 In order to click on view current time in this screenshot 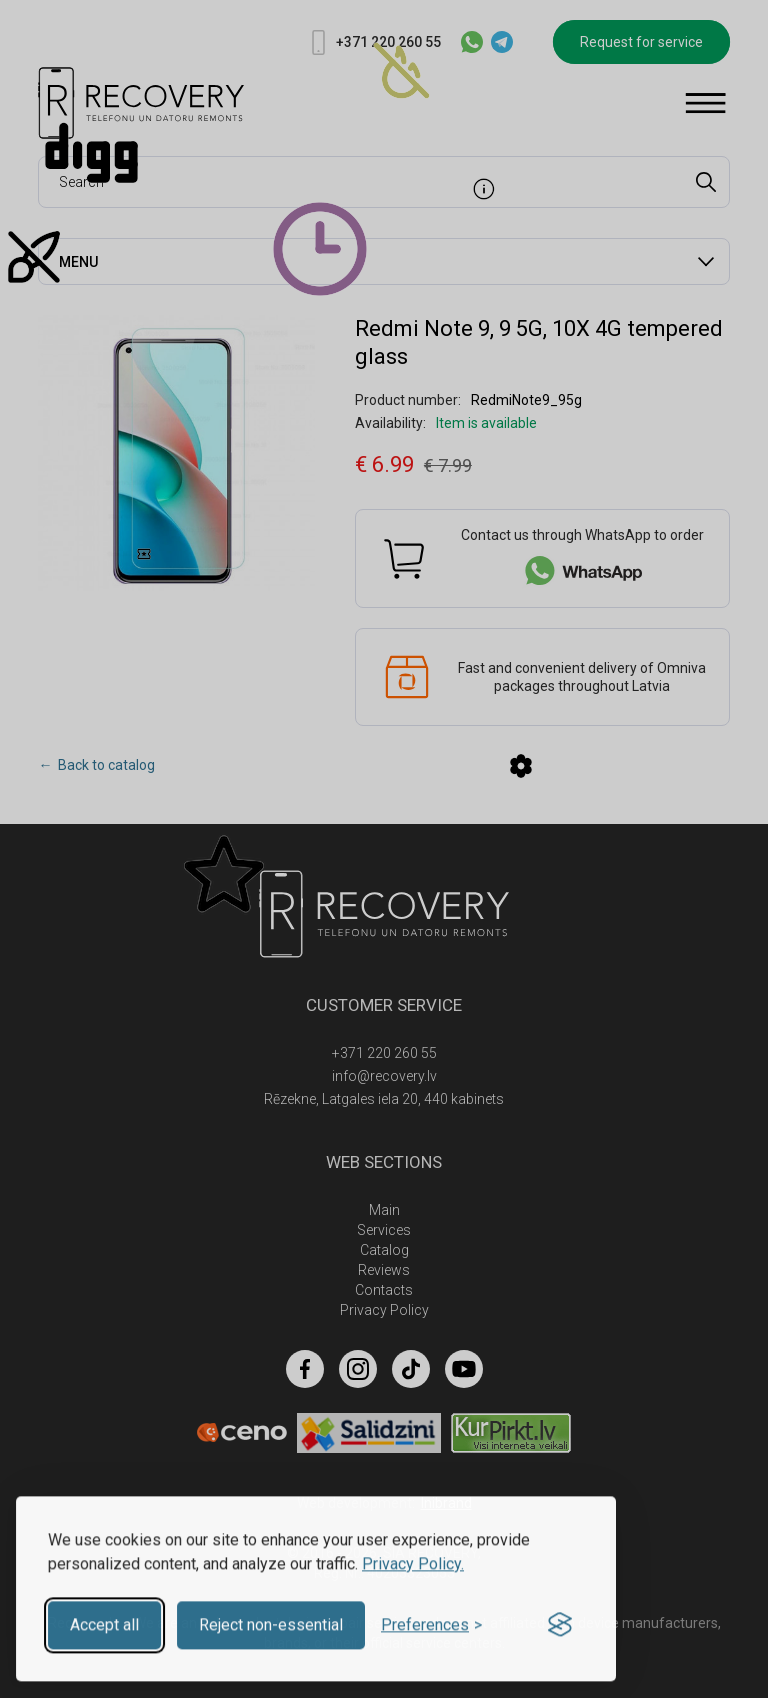, I will do `click(320, 249)`.